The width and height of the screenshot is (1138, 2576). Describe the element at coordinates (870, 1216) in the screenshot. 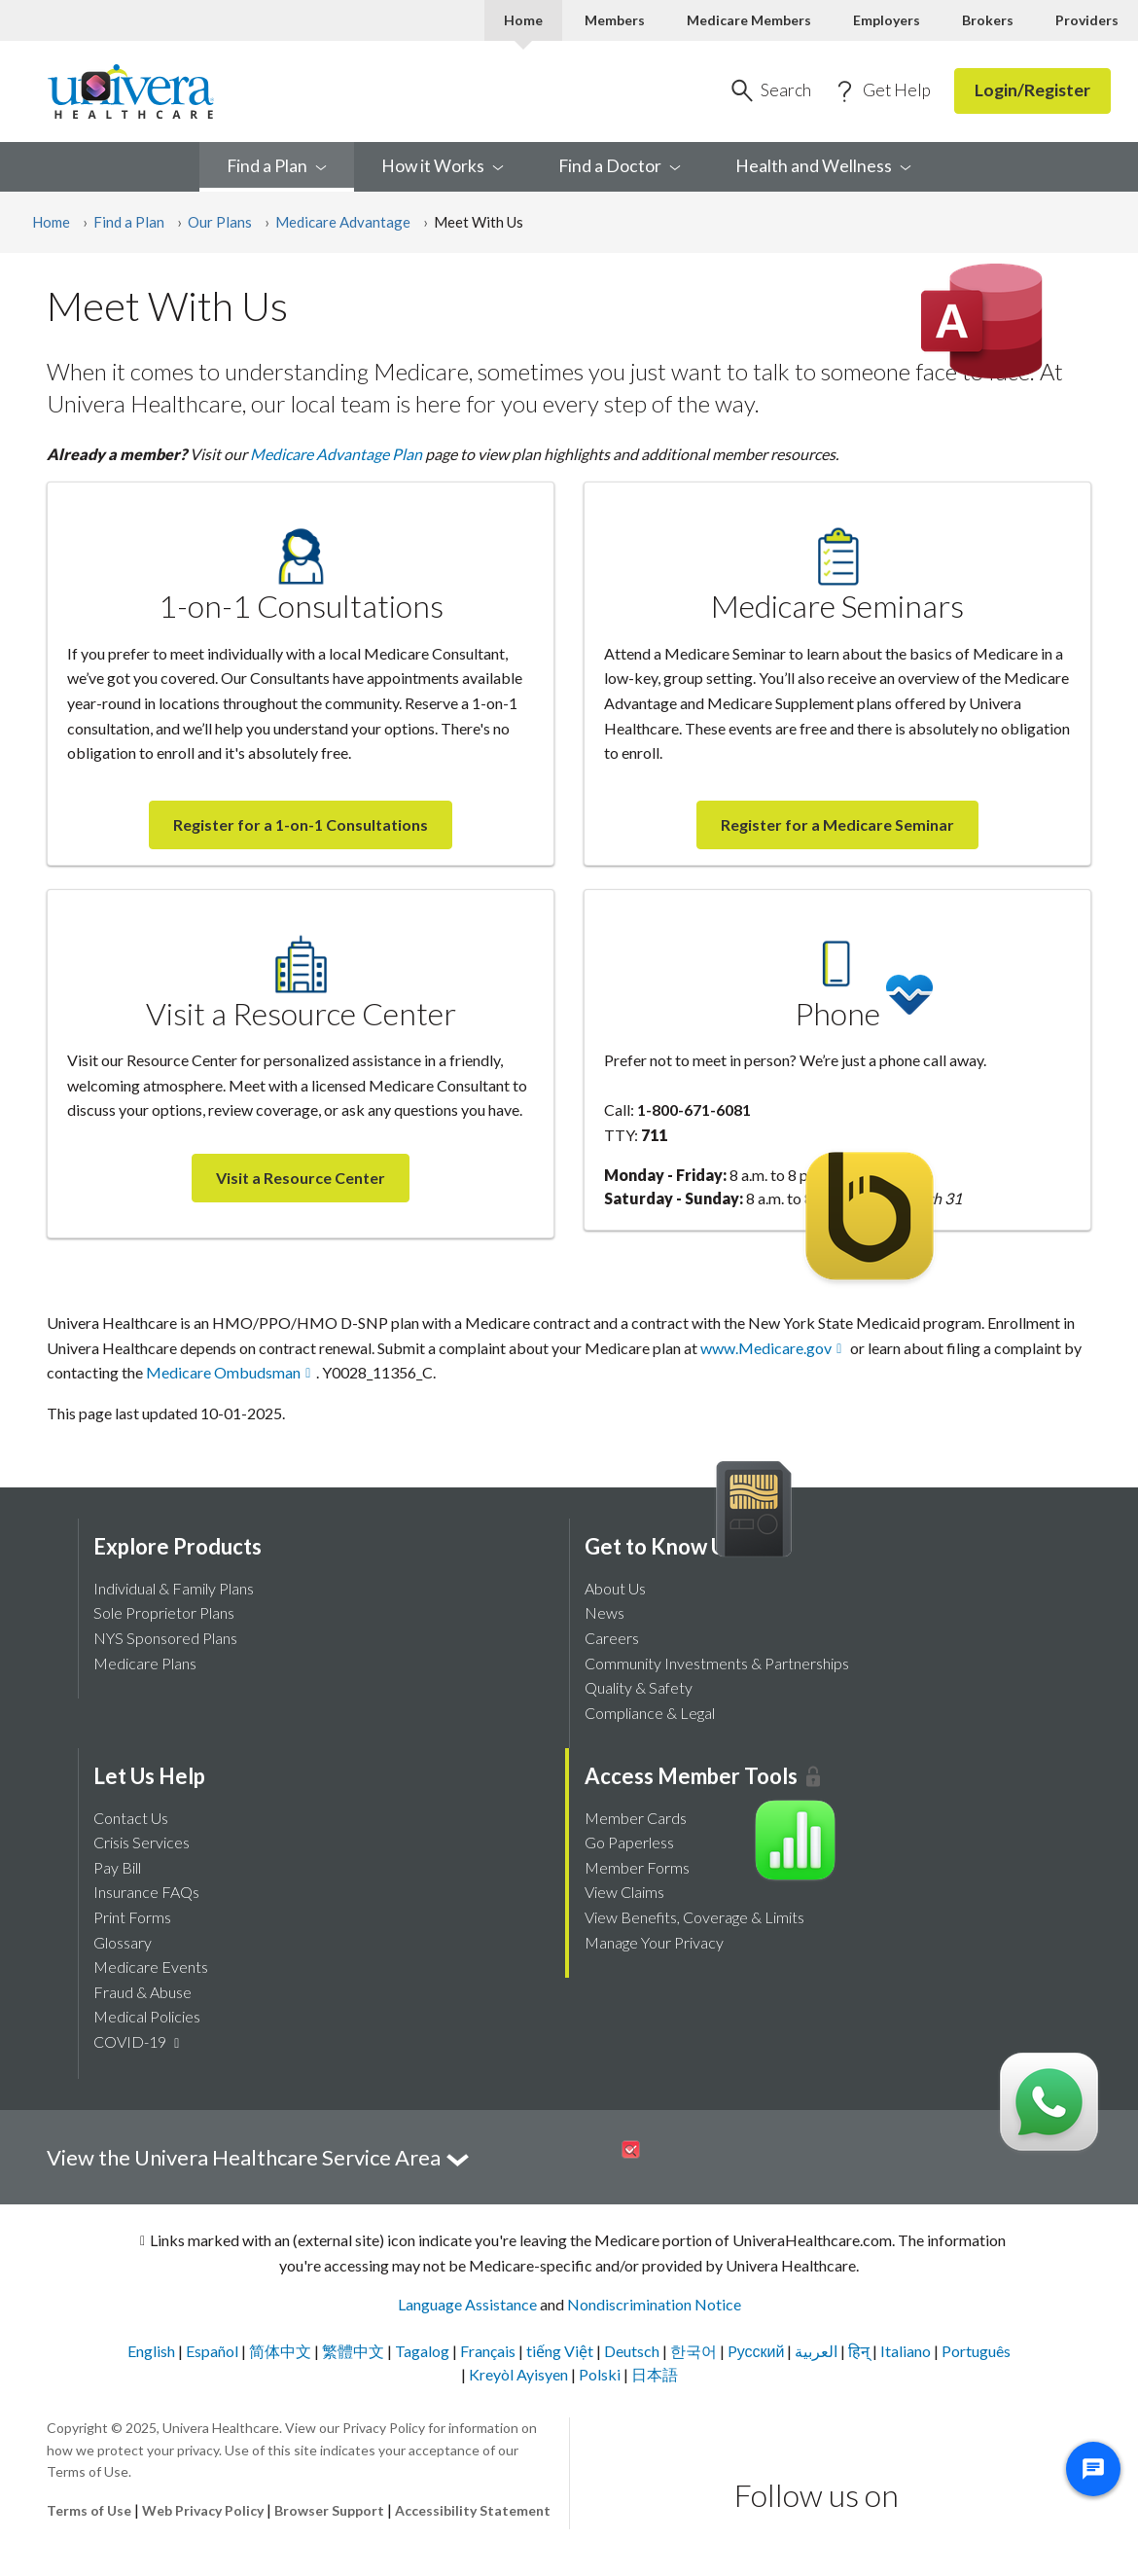

I see `open beekeeper studio database manager` at that location.